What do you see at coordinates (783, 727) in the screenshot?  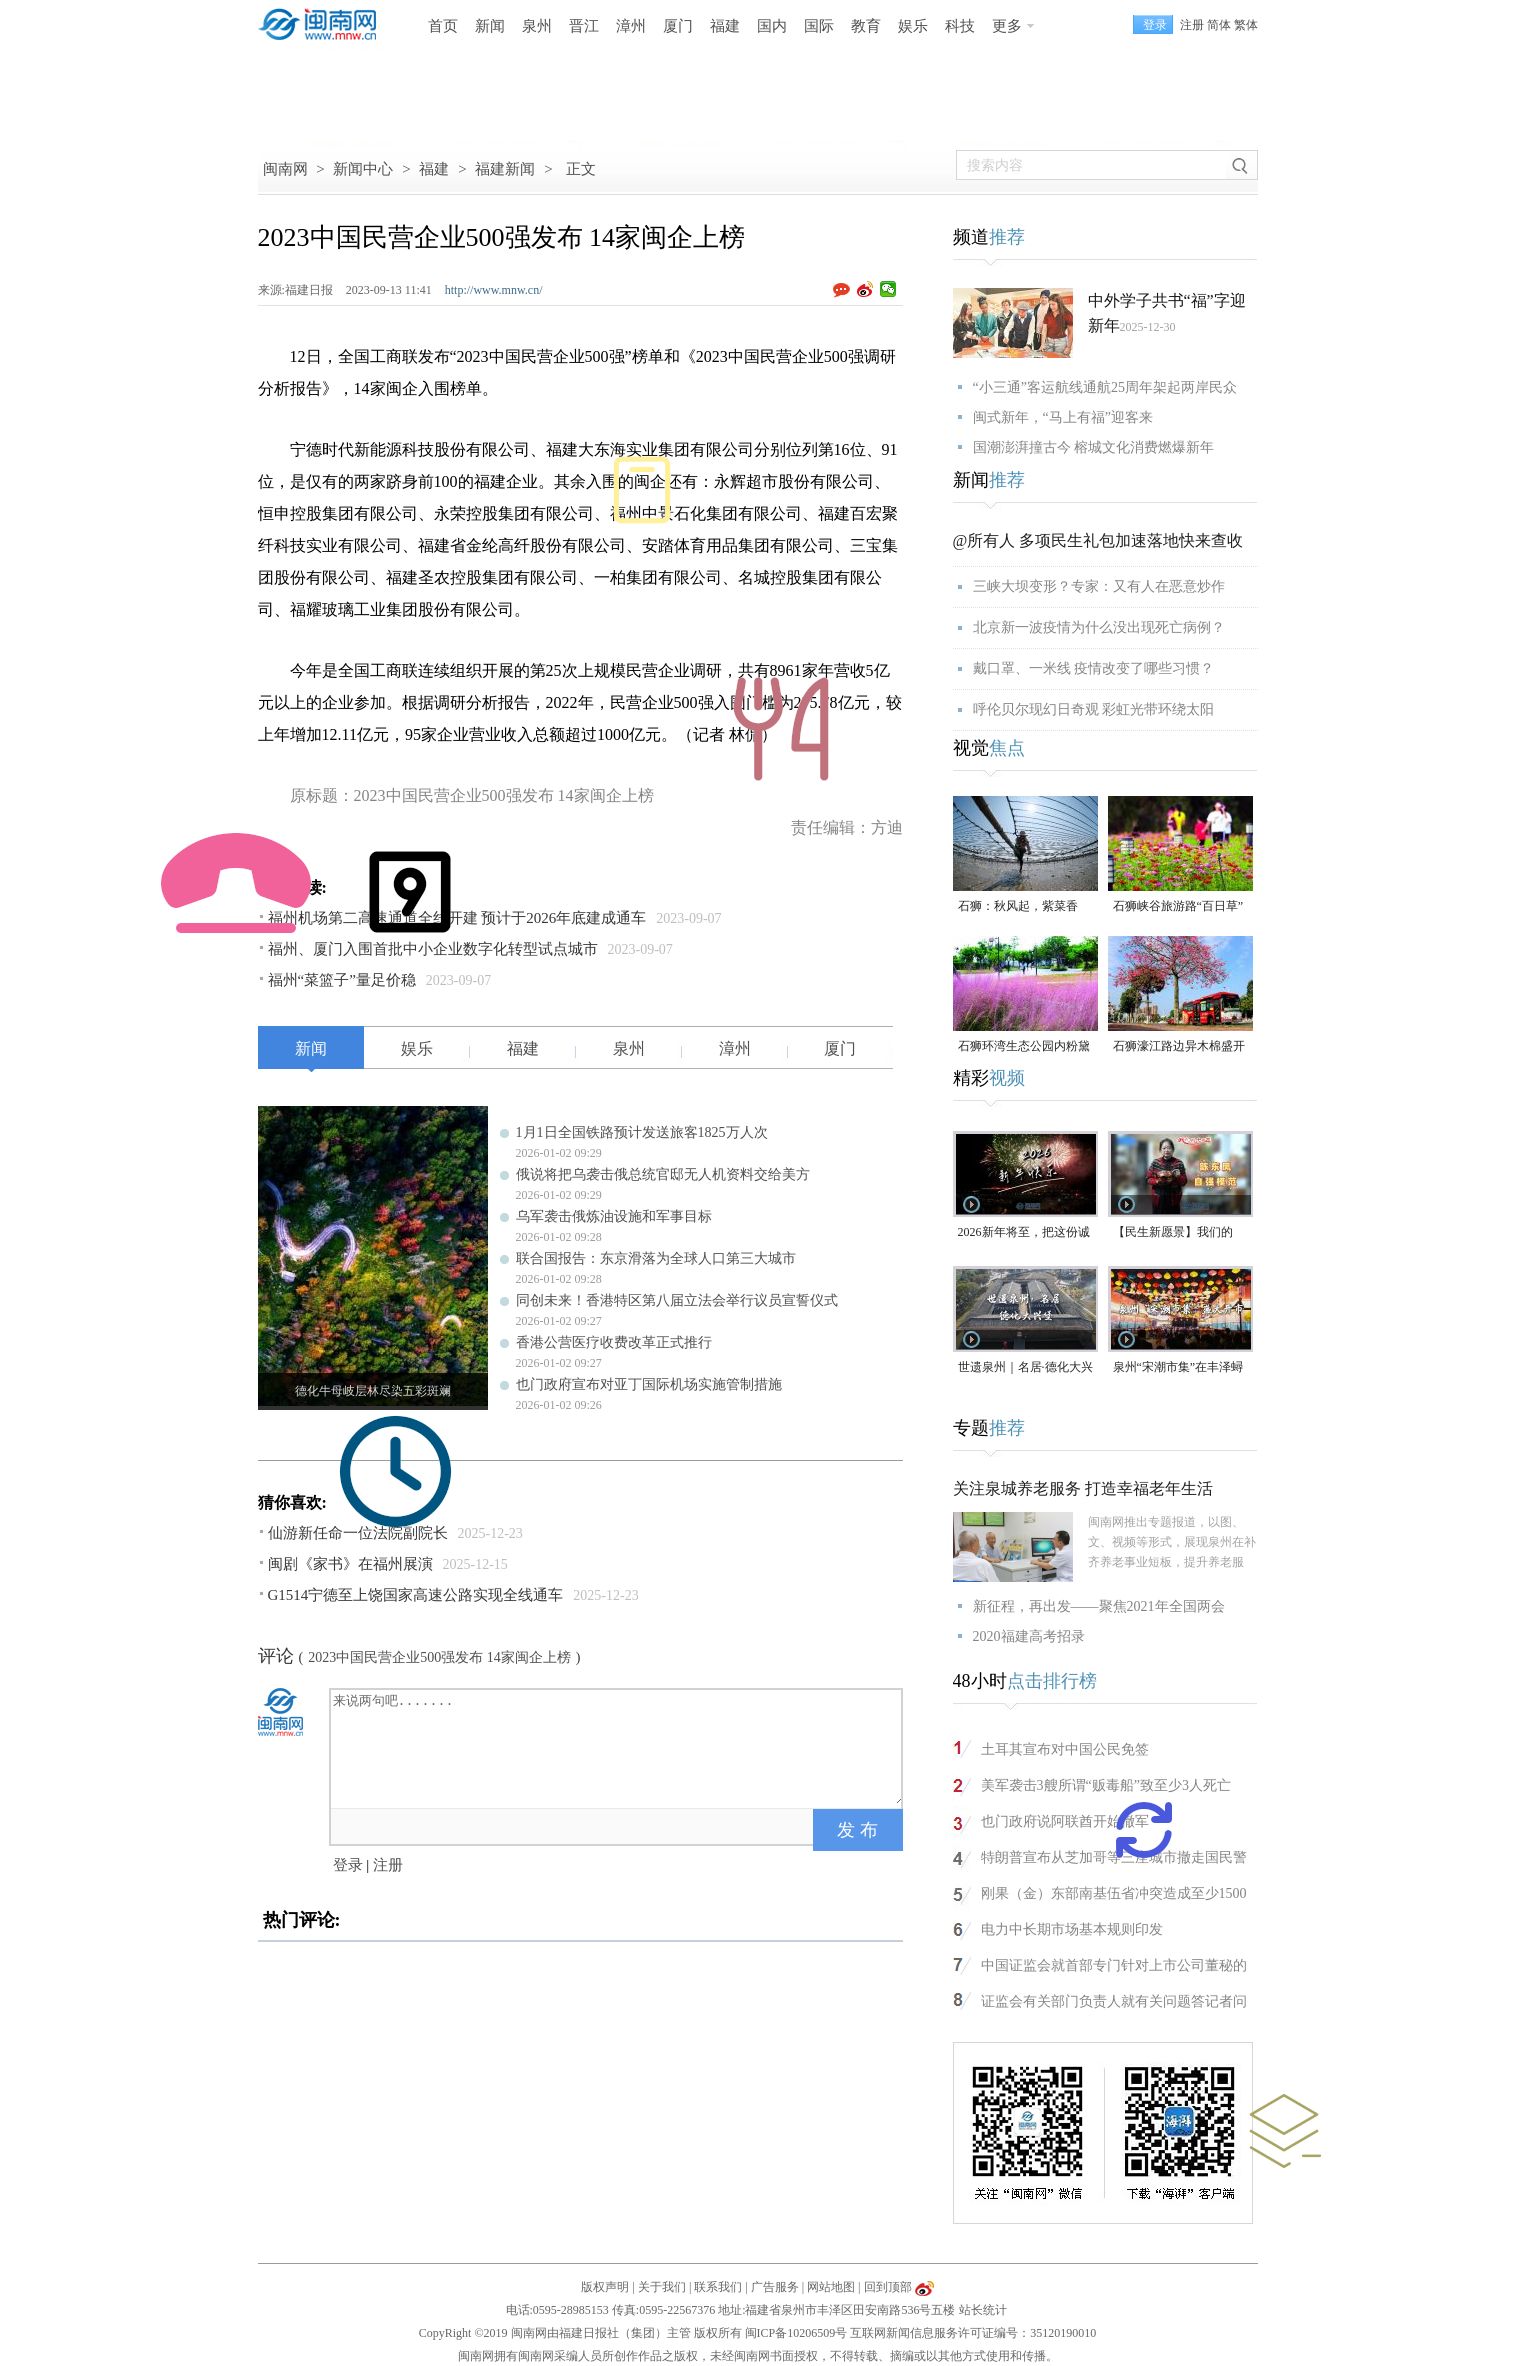 I see `browse nearby restaurants or dining options` at bounding box center [783, 727].